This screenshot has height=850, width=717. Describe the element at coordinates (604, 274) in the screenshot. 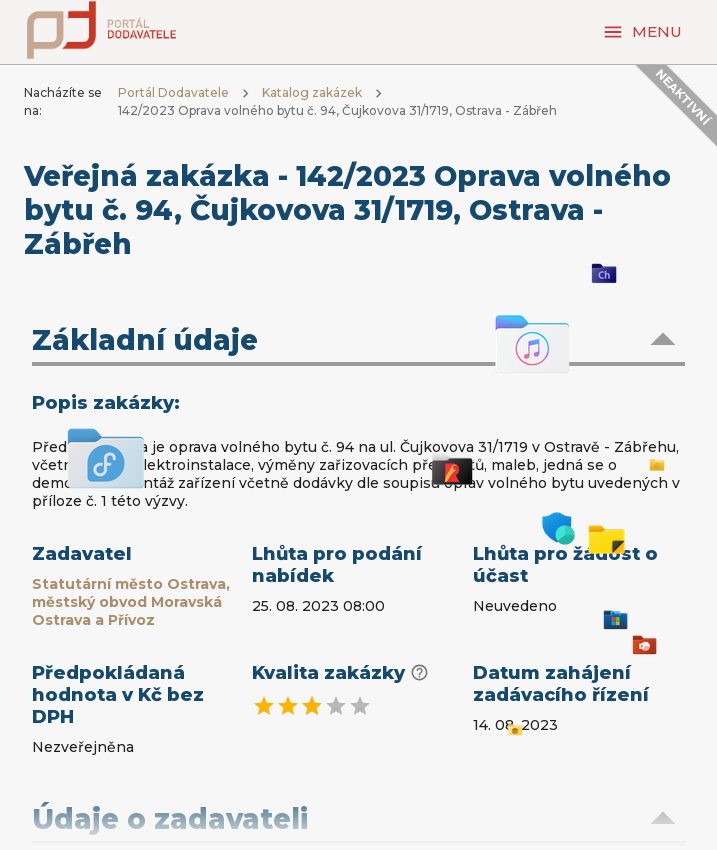

I see `open adobe character animator project folder` at that location.